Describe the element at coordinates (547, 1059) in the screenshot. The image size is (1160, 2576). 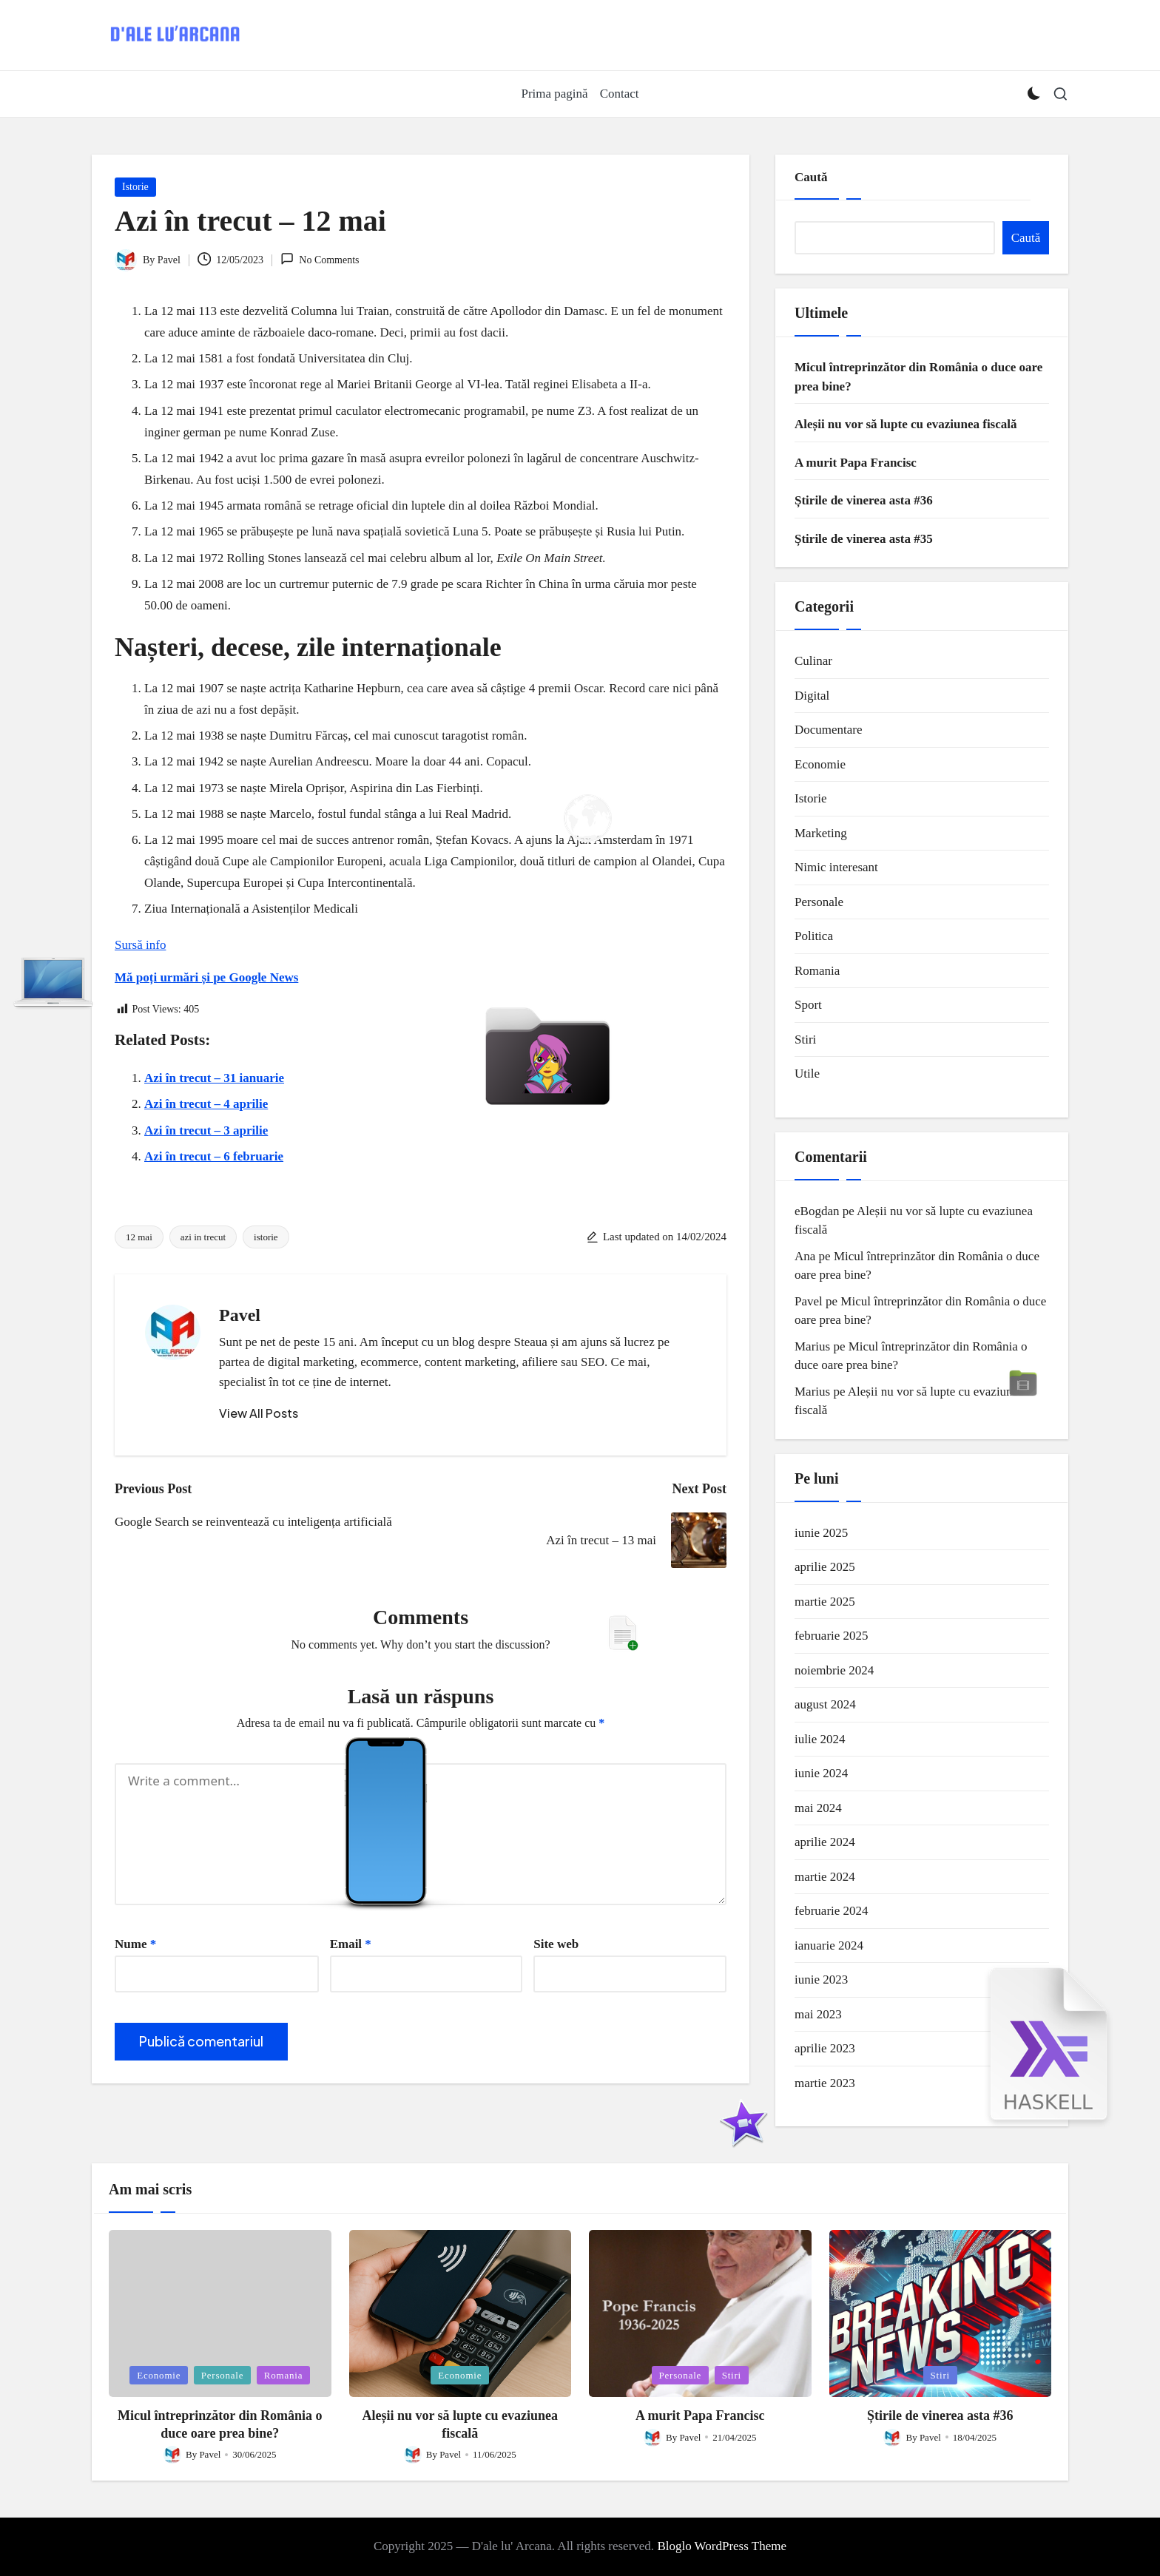
I see `folder containing emoji or emoticon files` at that location.